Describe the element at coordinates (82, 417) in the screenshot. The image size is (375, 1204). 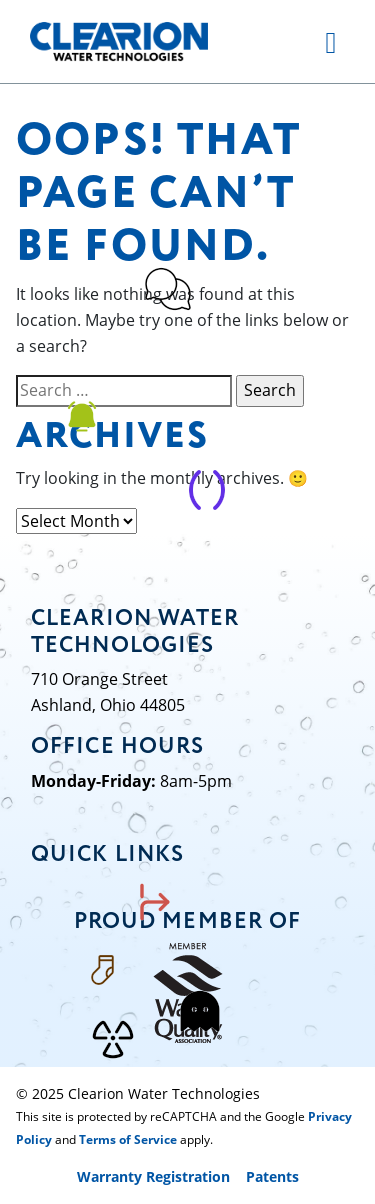
I see `indicates active notifications or alerts` at that location.